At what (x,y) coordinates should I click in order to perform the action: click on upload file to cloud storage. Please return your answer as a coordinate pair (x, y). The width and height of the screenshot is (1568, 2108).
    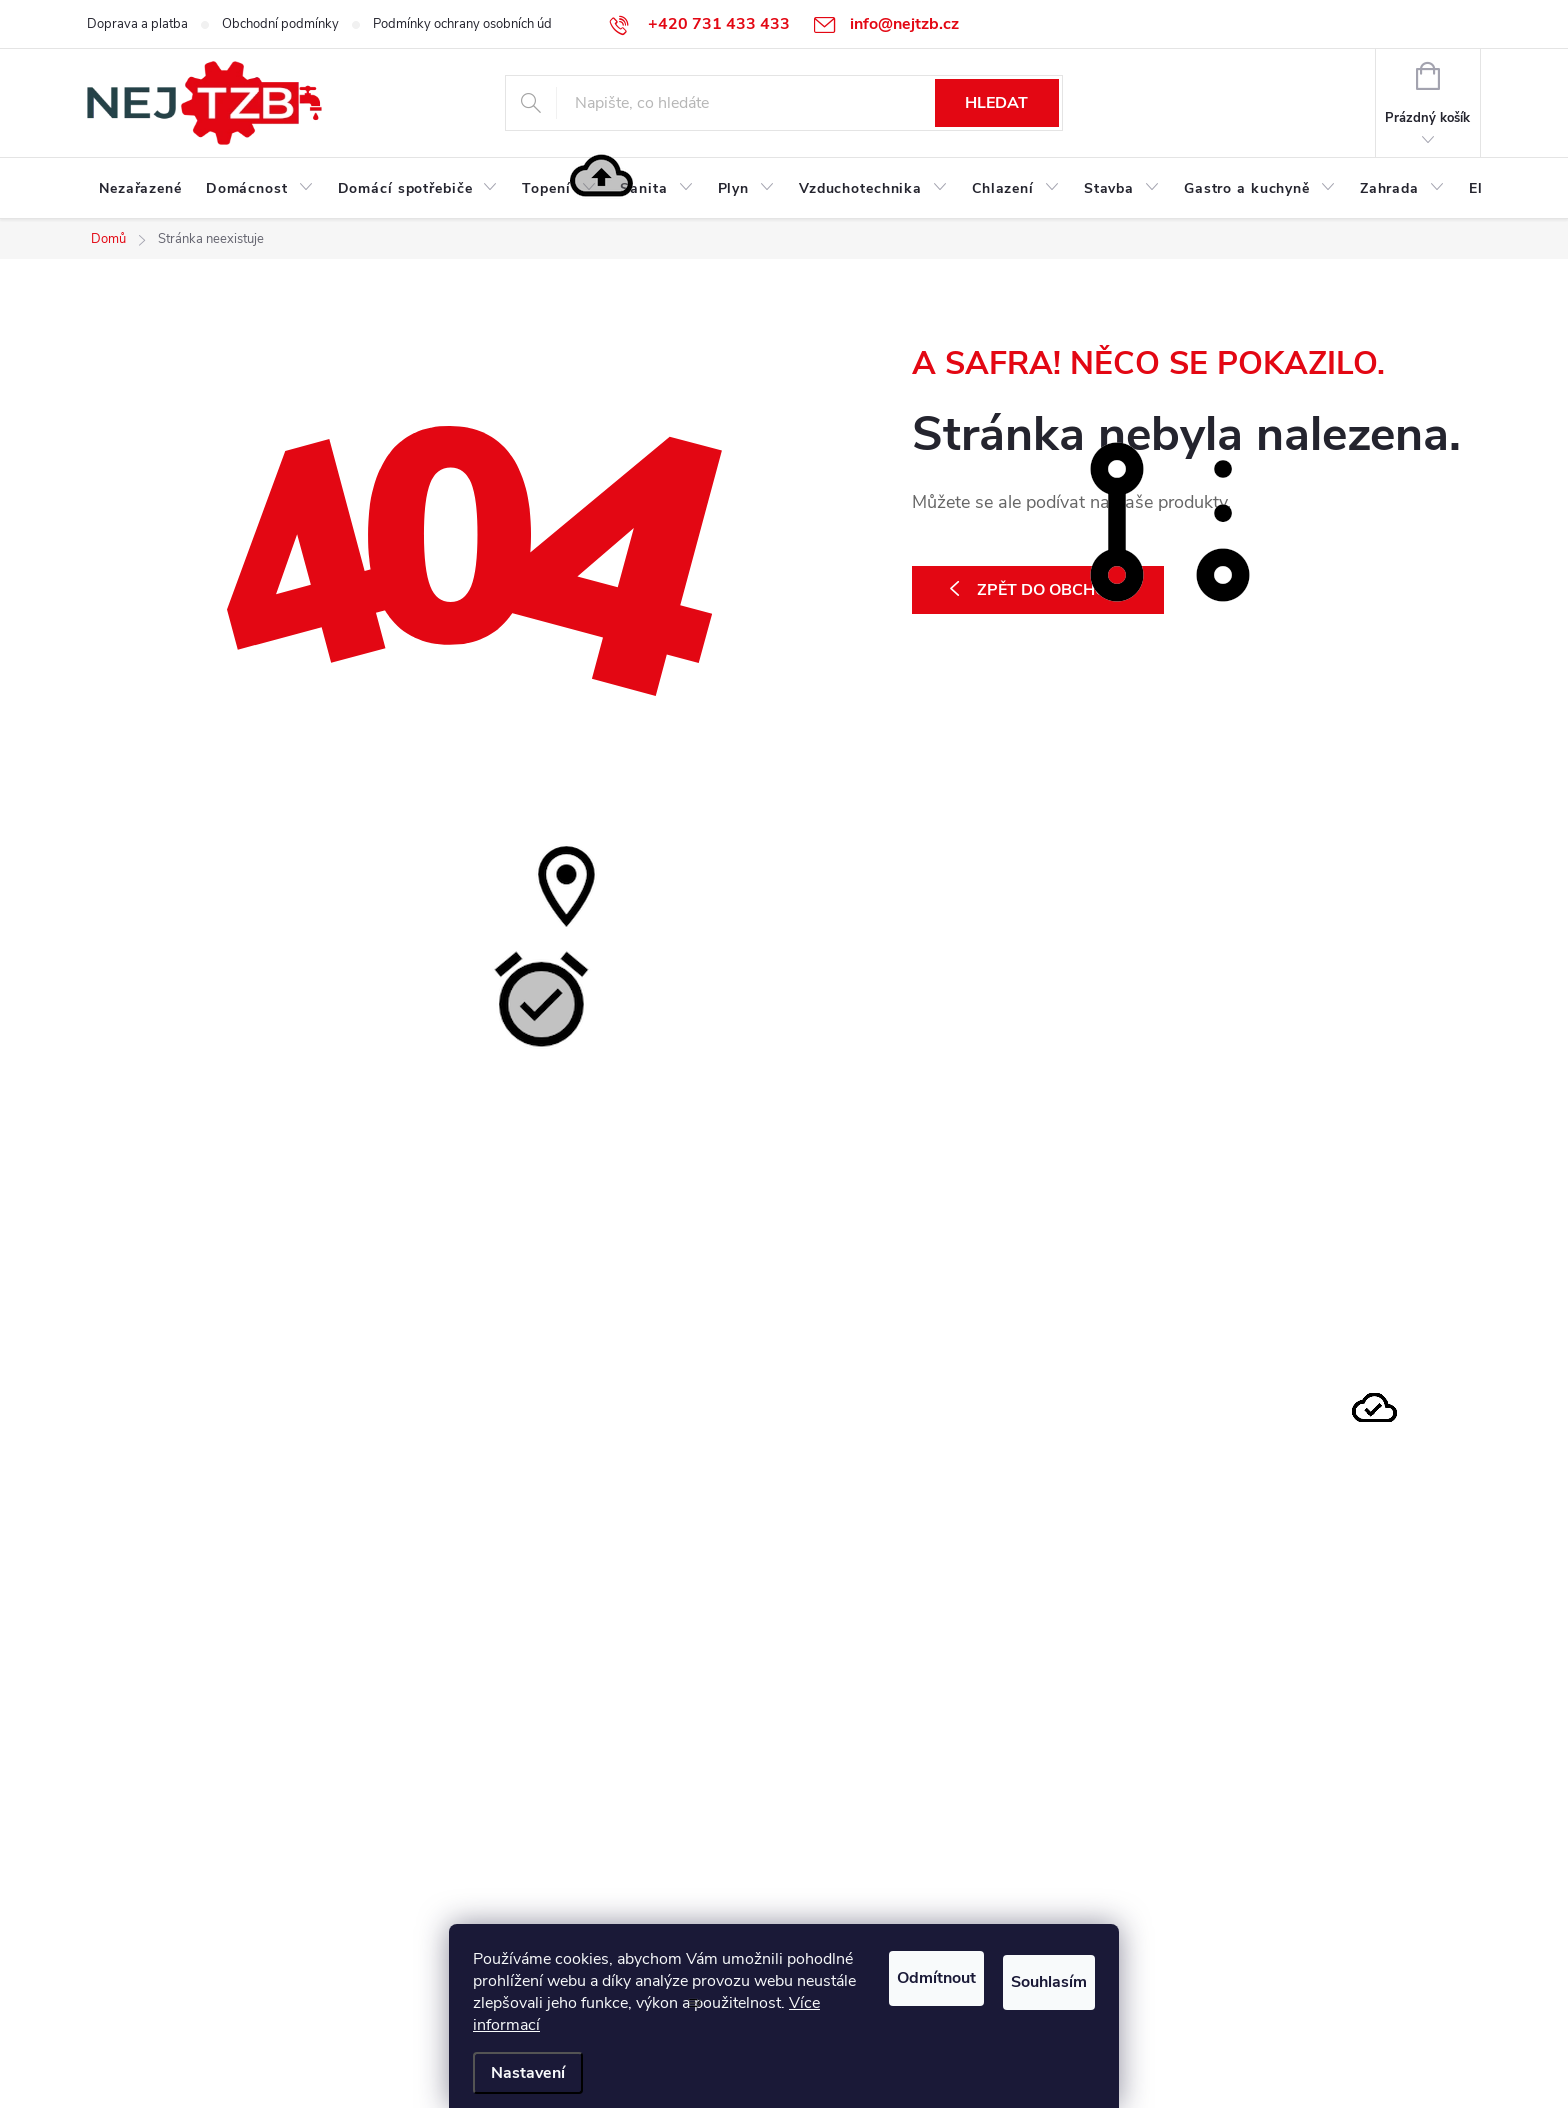
    Looking at the image, I should click on (601, 175).